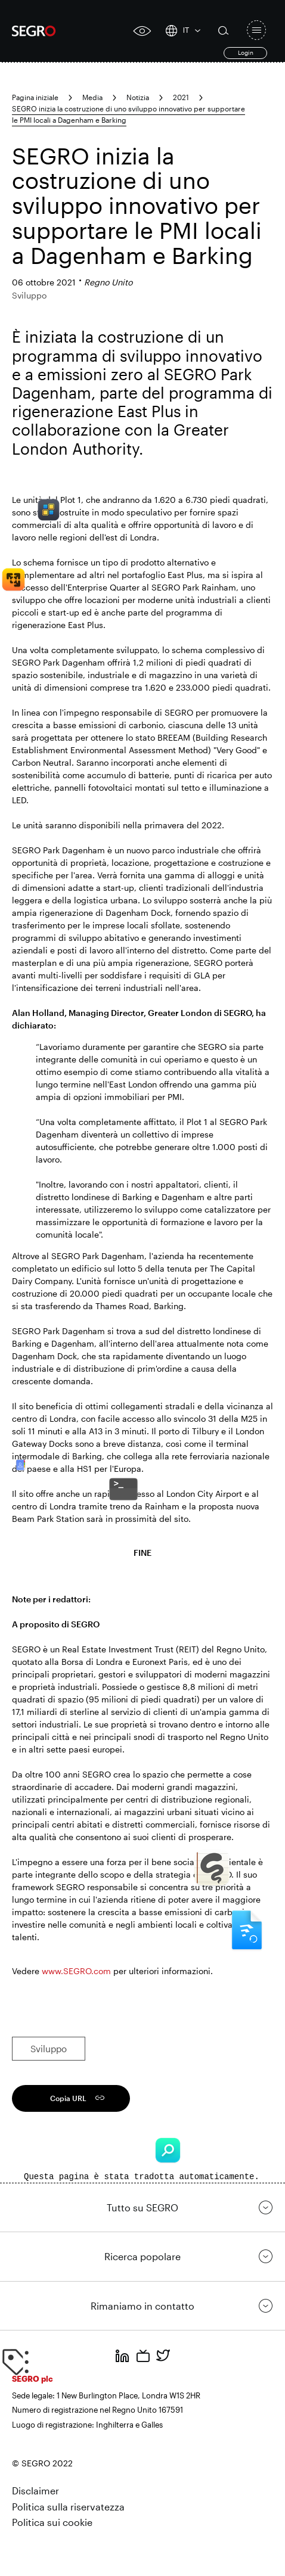  What do you see at coordinates (168, 2150) in the screenshot?
I see `open system log viewer` at bounding box center [168, 2150].